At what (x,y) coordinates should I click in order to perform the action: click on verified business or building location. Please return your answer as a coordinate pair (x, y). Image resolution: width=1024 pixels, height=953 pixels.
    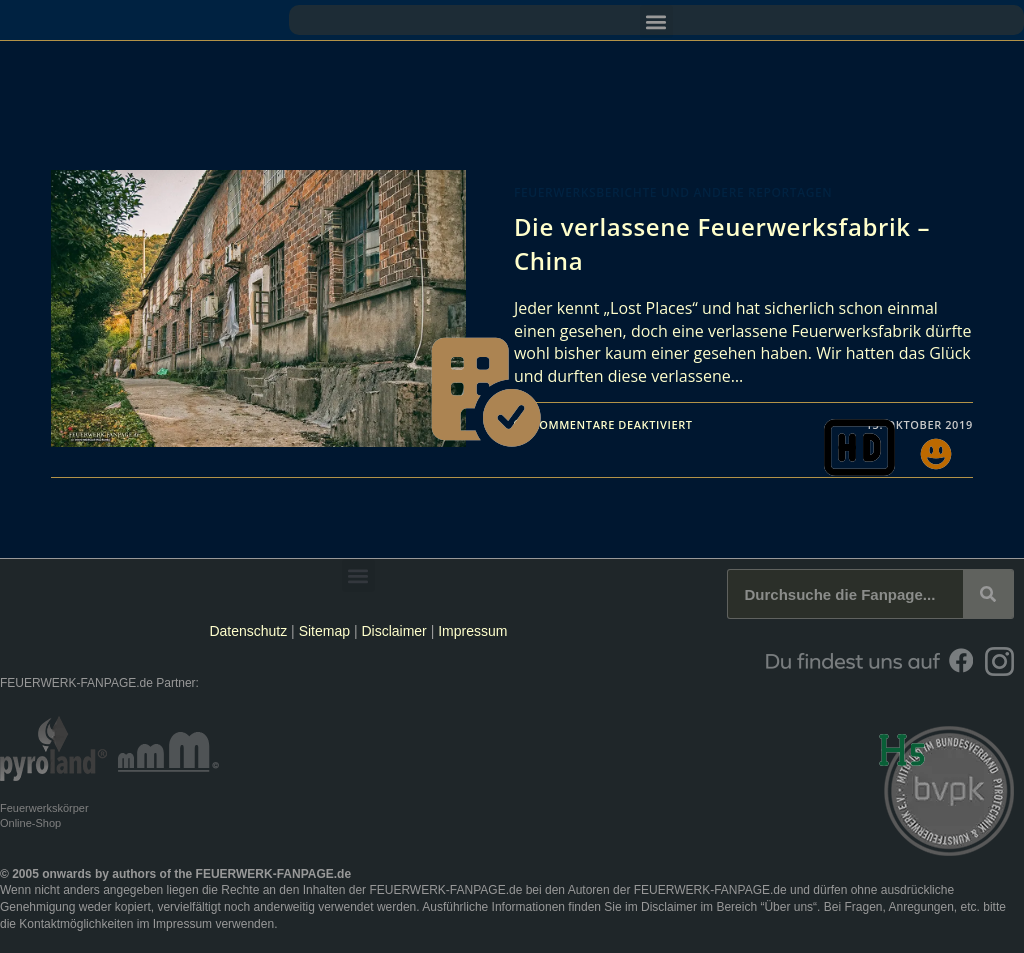
    Looking at the image, I should click on (483, 389).